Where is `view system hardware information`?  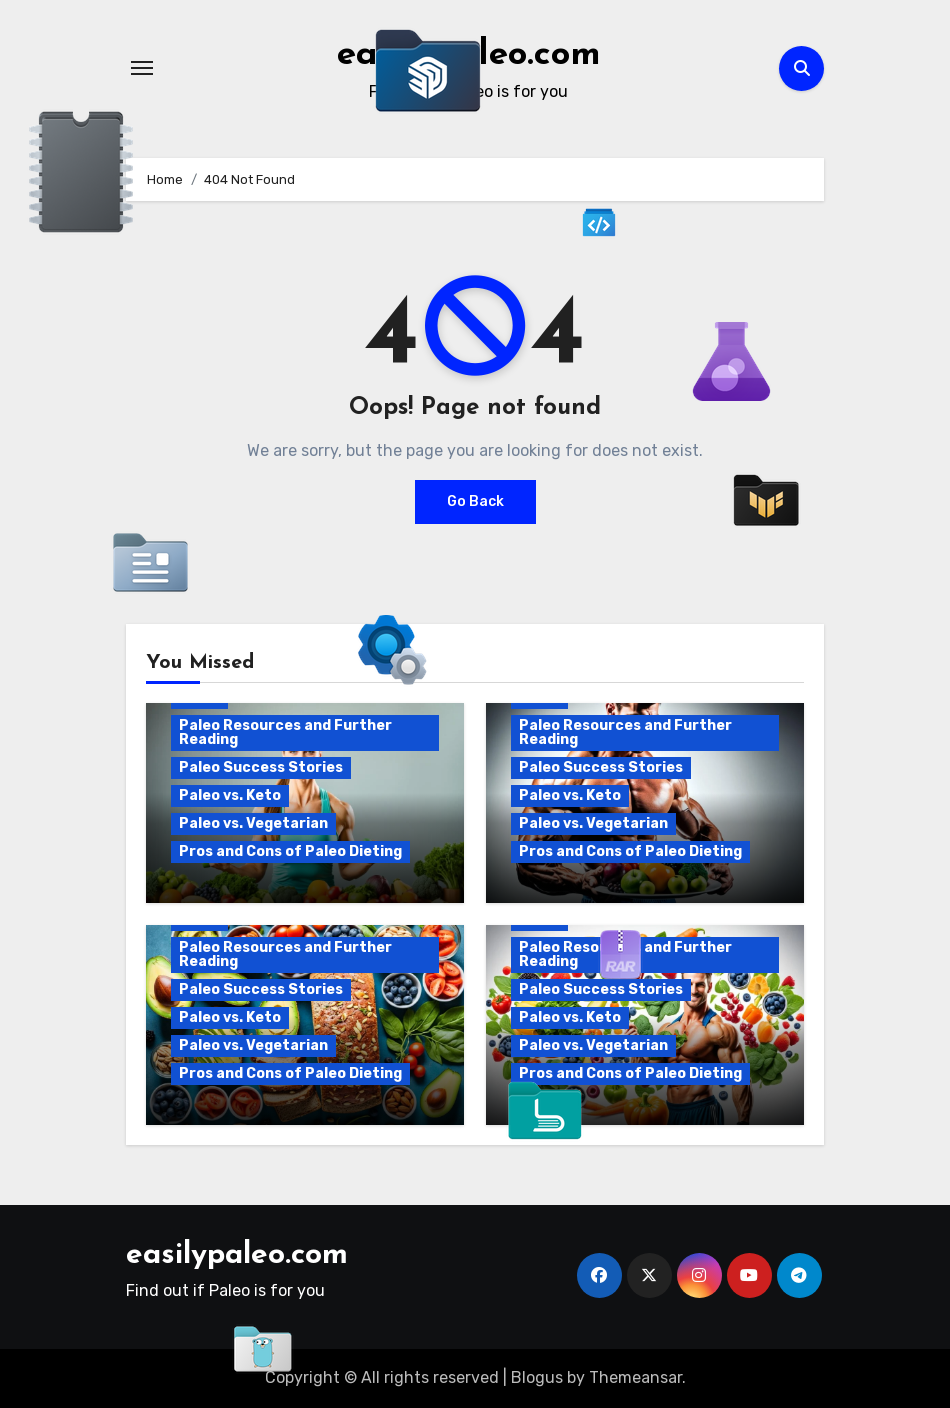
view system hardware information is located at coordinates (81, 172).